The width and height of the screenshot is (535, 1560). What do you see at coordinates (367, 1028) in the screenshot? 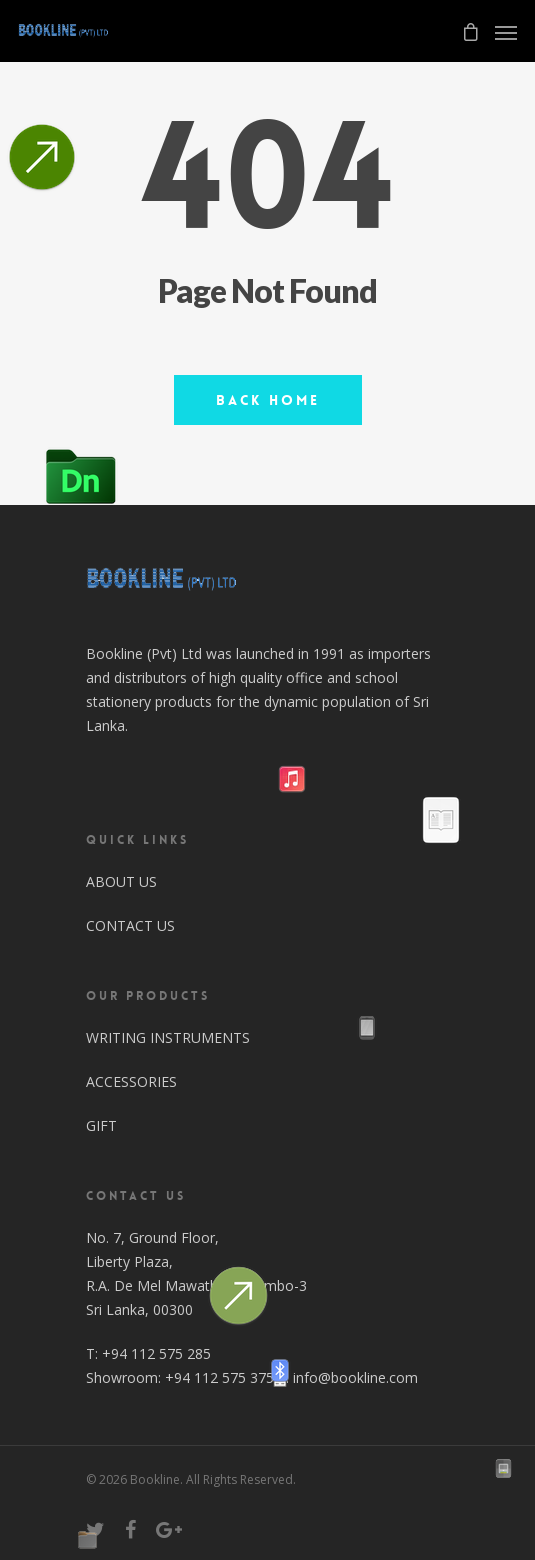
I see `access phone or dialer settings` at bounding box center [367, 1028].